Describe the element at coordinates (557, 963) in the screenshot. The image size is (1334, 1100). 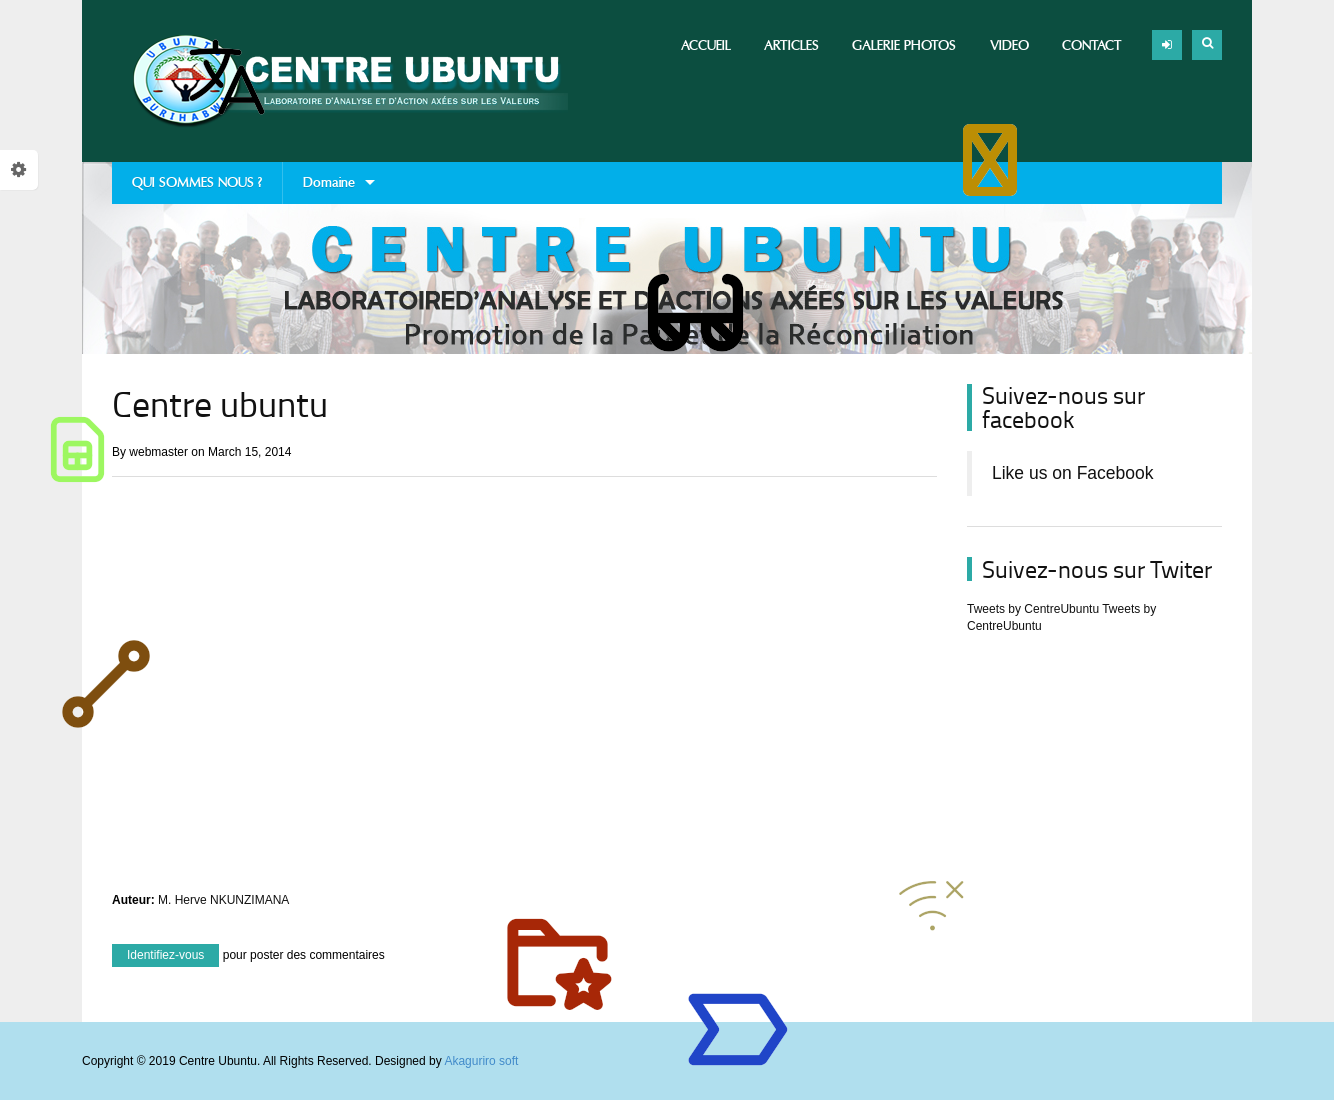
I see `access your favorite or starred folders` at that location.